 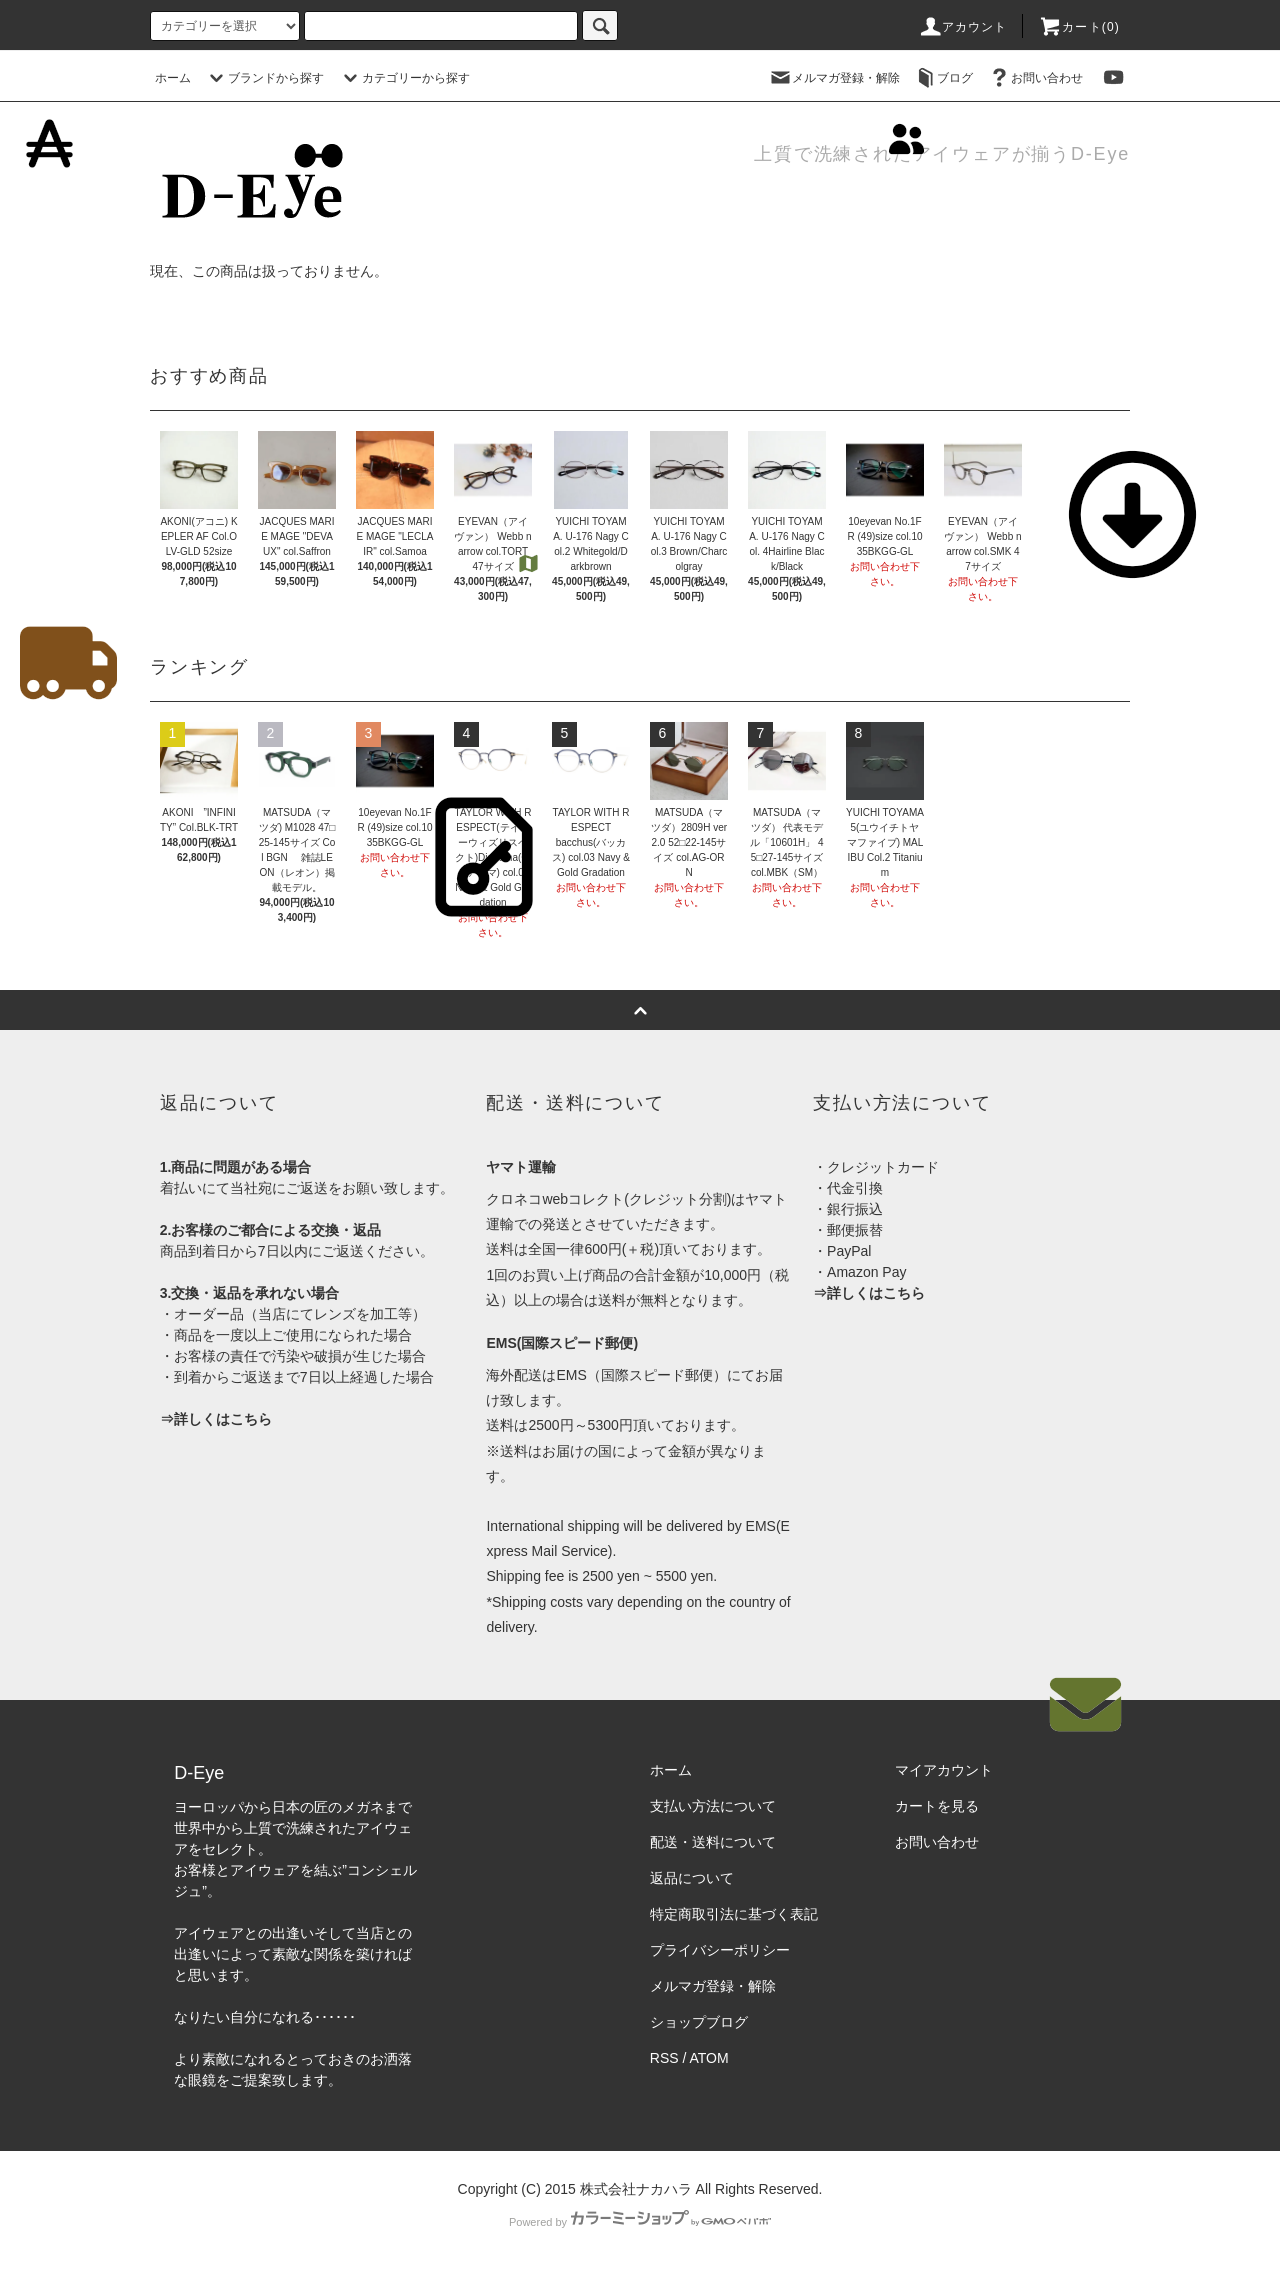 I want to click on view your friends list, so click(x=906, y=138).